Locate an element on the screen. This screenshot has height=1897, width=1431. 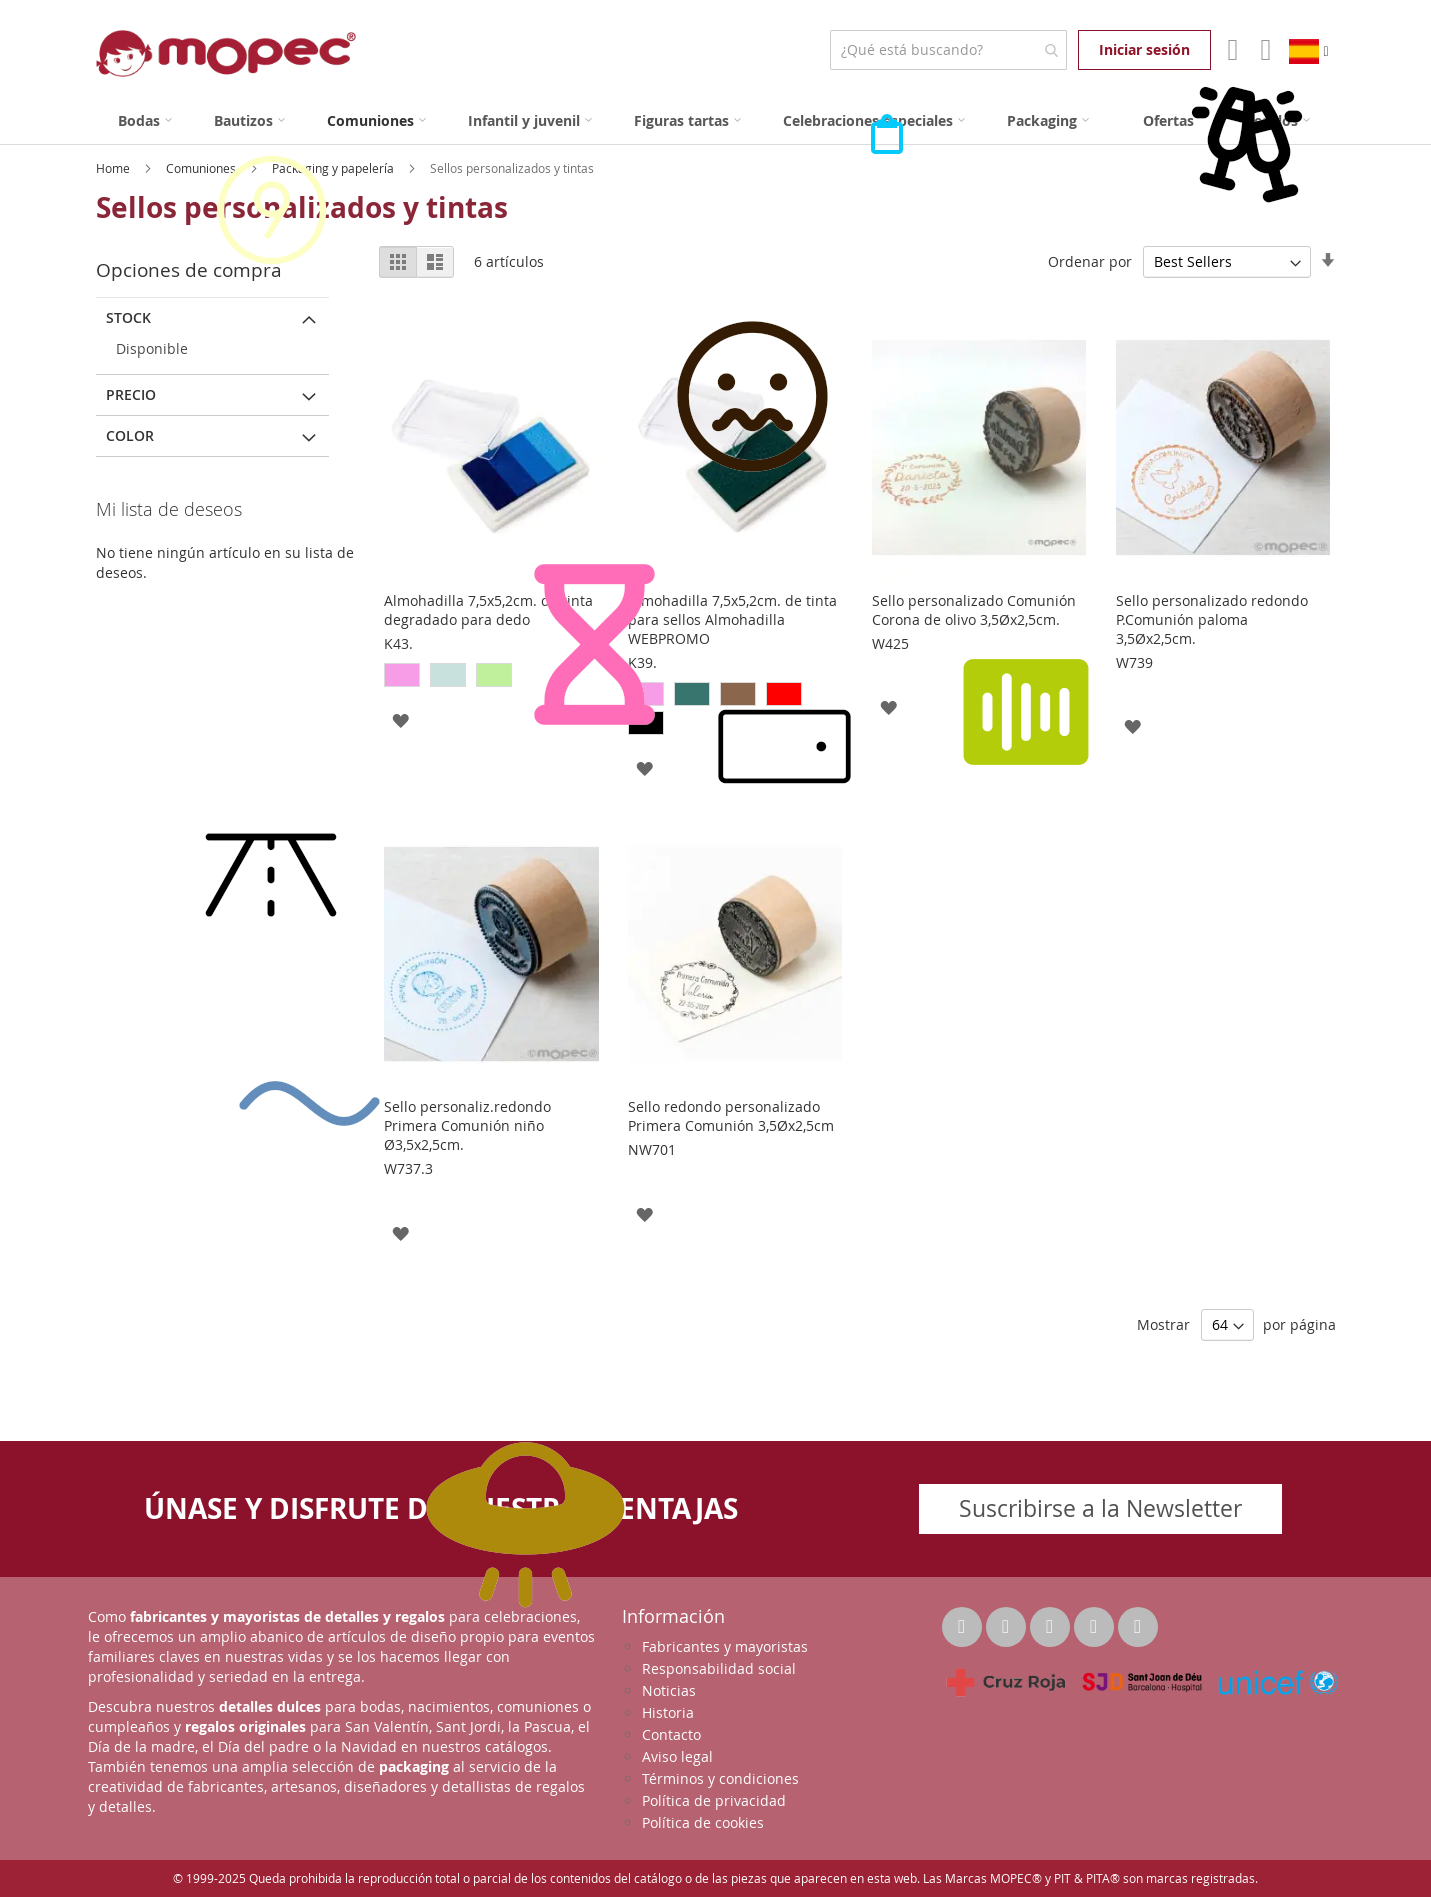
copy to clipboard is located at coordinates (887, 134).